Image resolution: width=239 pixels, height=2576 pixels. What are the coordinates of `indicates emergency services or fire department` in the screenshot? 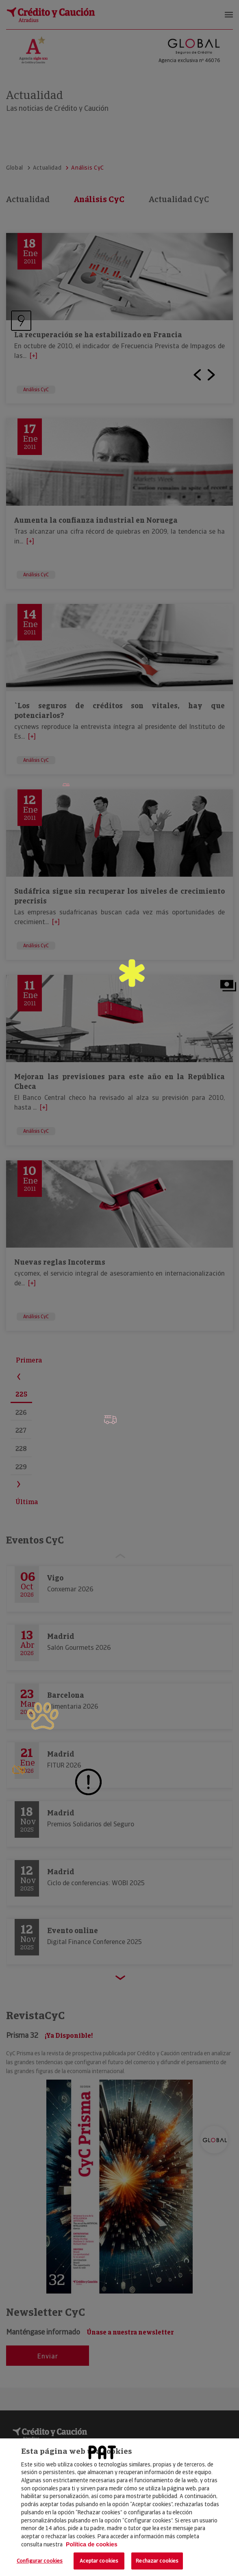 It's located at (110, 1419).